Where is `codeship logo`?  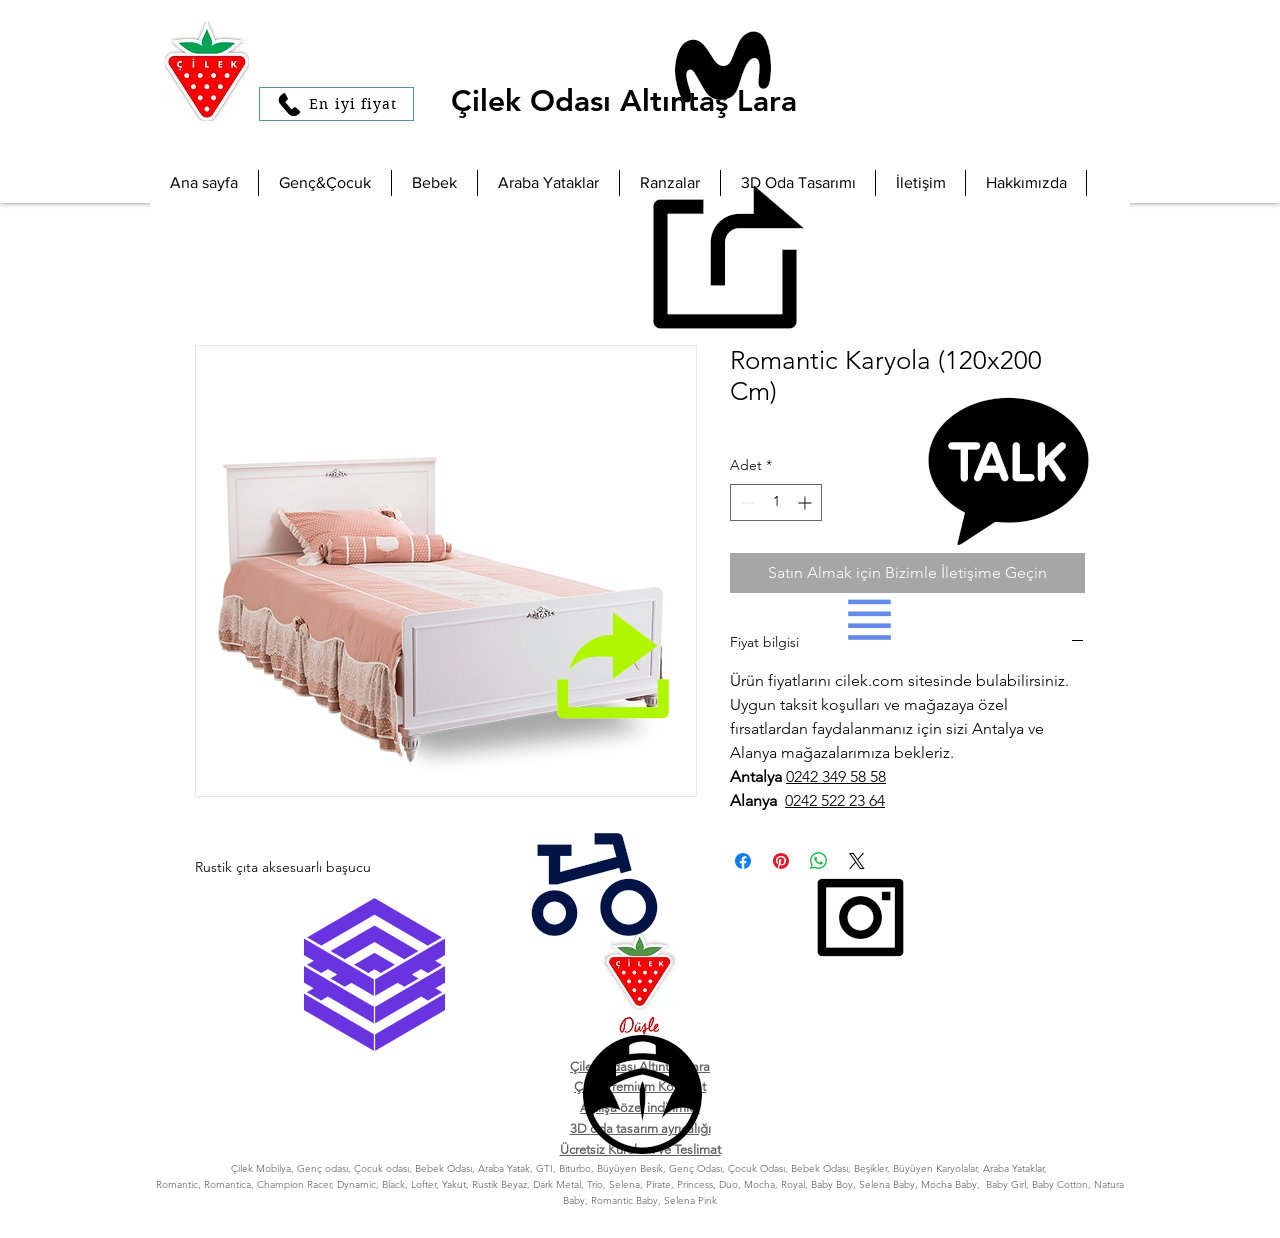 codeship logo is located at coordinates (642, 1094).